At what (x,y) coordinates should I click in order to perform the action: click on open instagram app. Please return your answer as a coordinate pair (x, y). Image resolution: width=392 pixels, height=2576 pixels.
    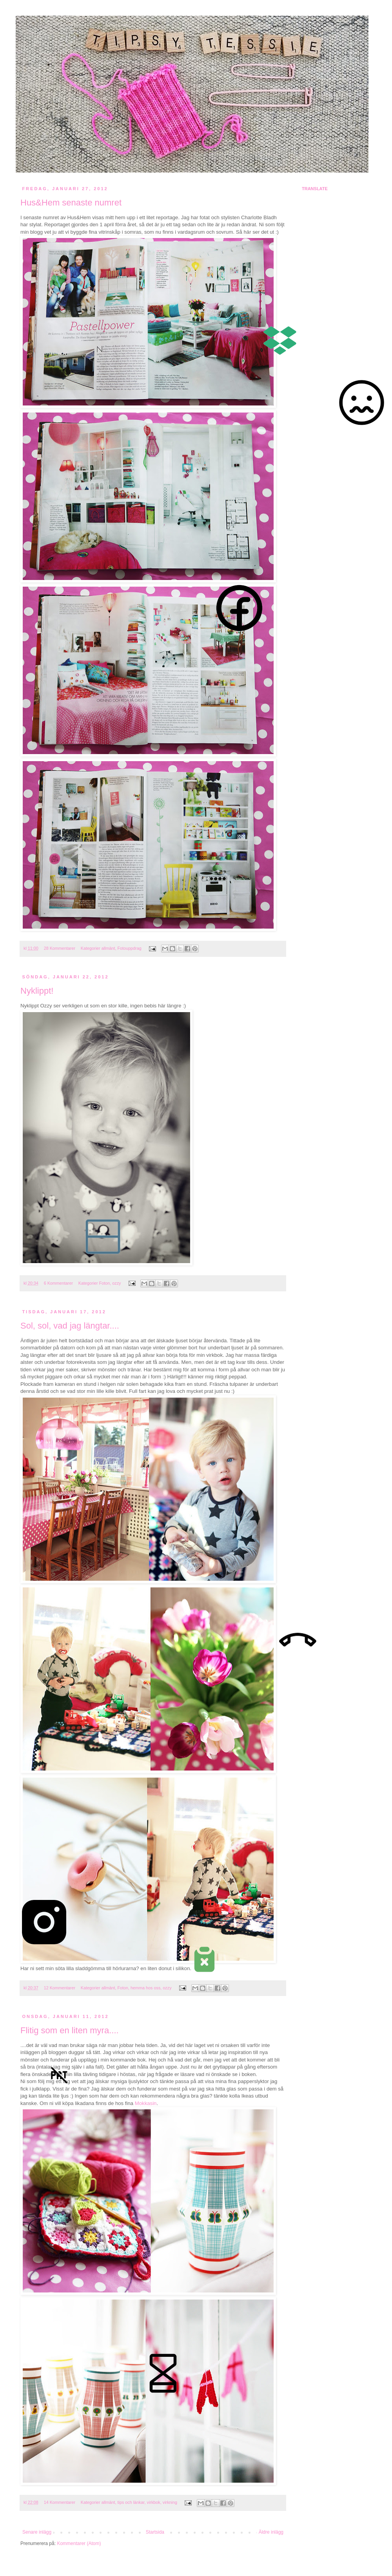
    Looking at the image, I should click on (44, 1922).